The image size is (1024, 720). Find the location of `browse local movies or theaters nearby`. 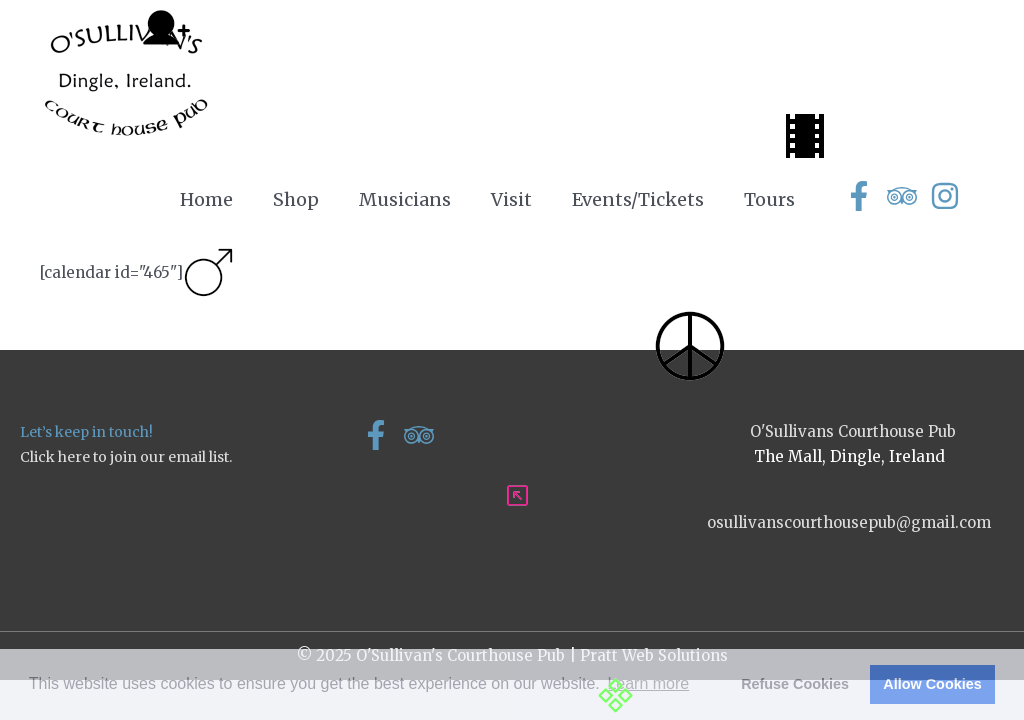

browse local movies or theaters nearby is located at coordinates (805, 136).